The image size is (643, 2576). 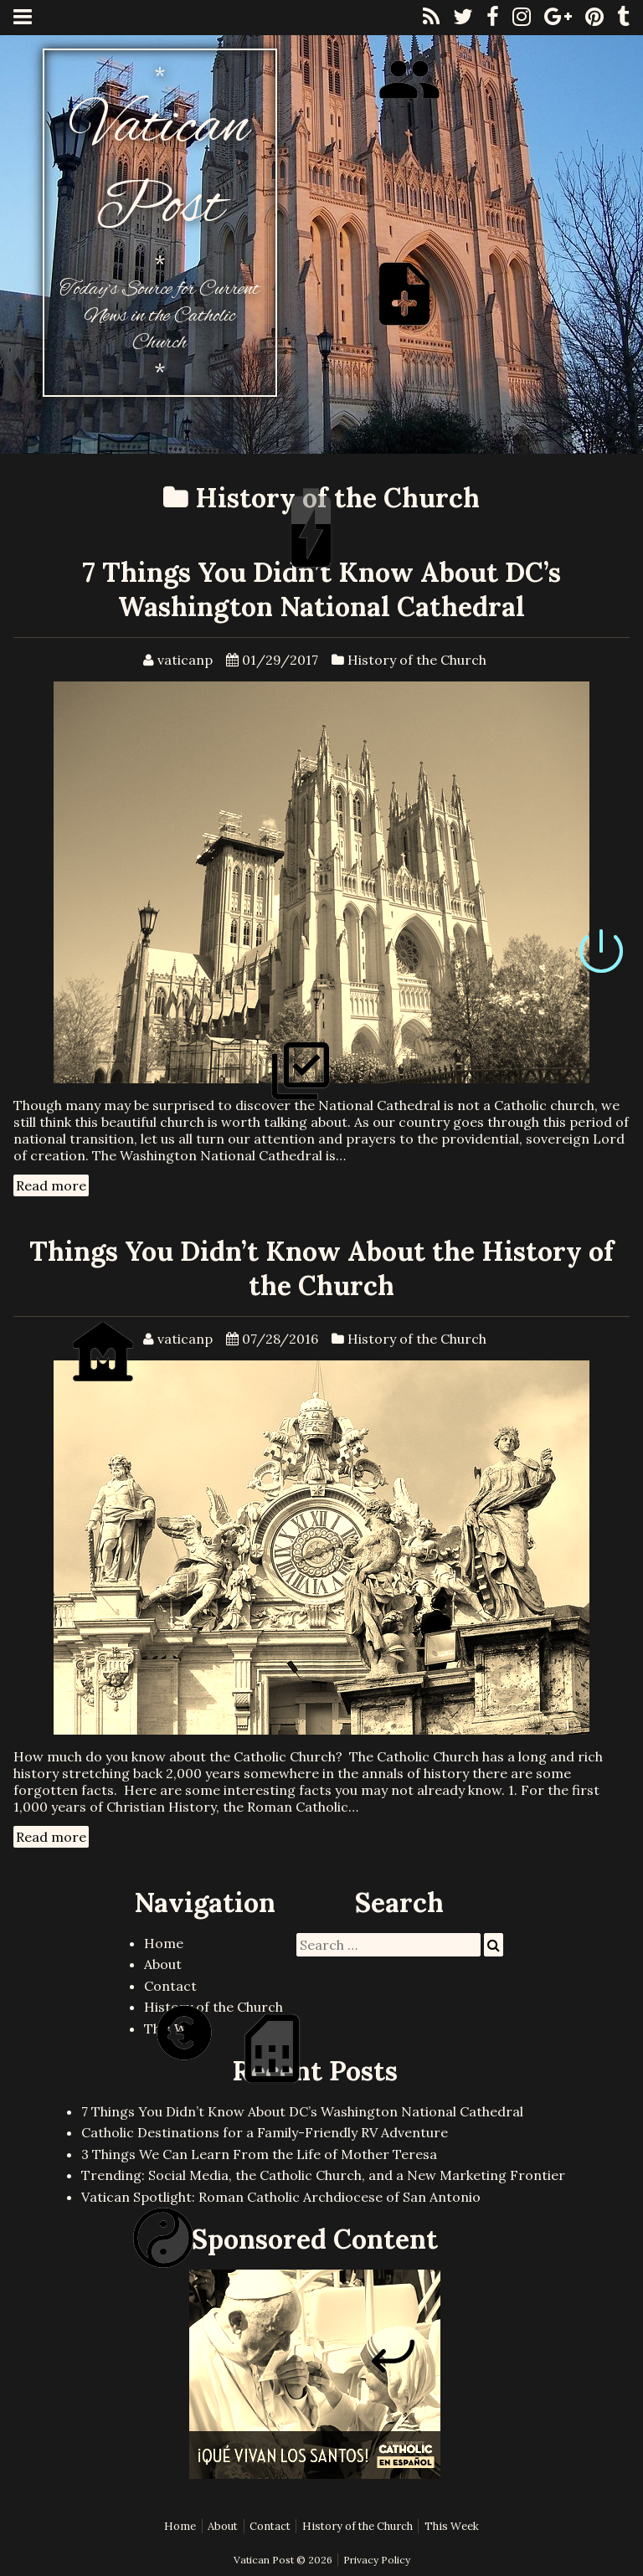 What do you see at coordinates (409, 80) in the screenshot?
I see `view contacts or people list` at bounding box center [409, 80].